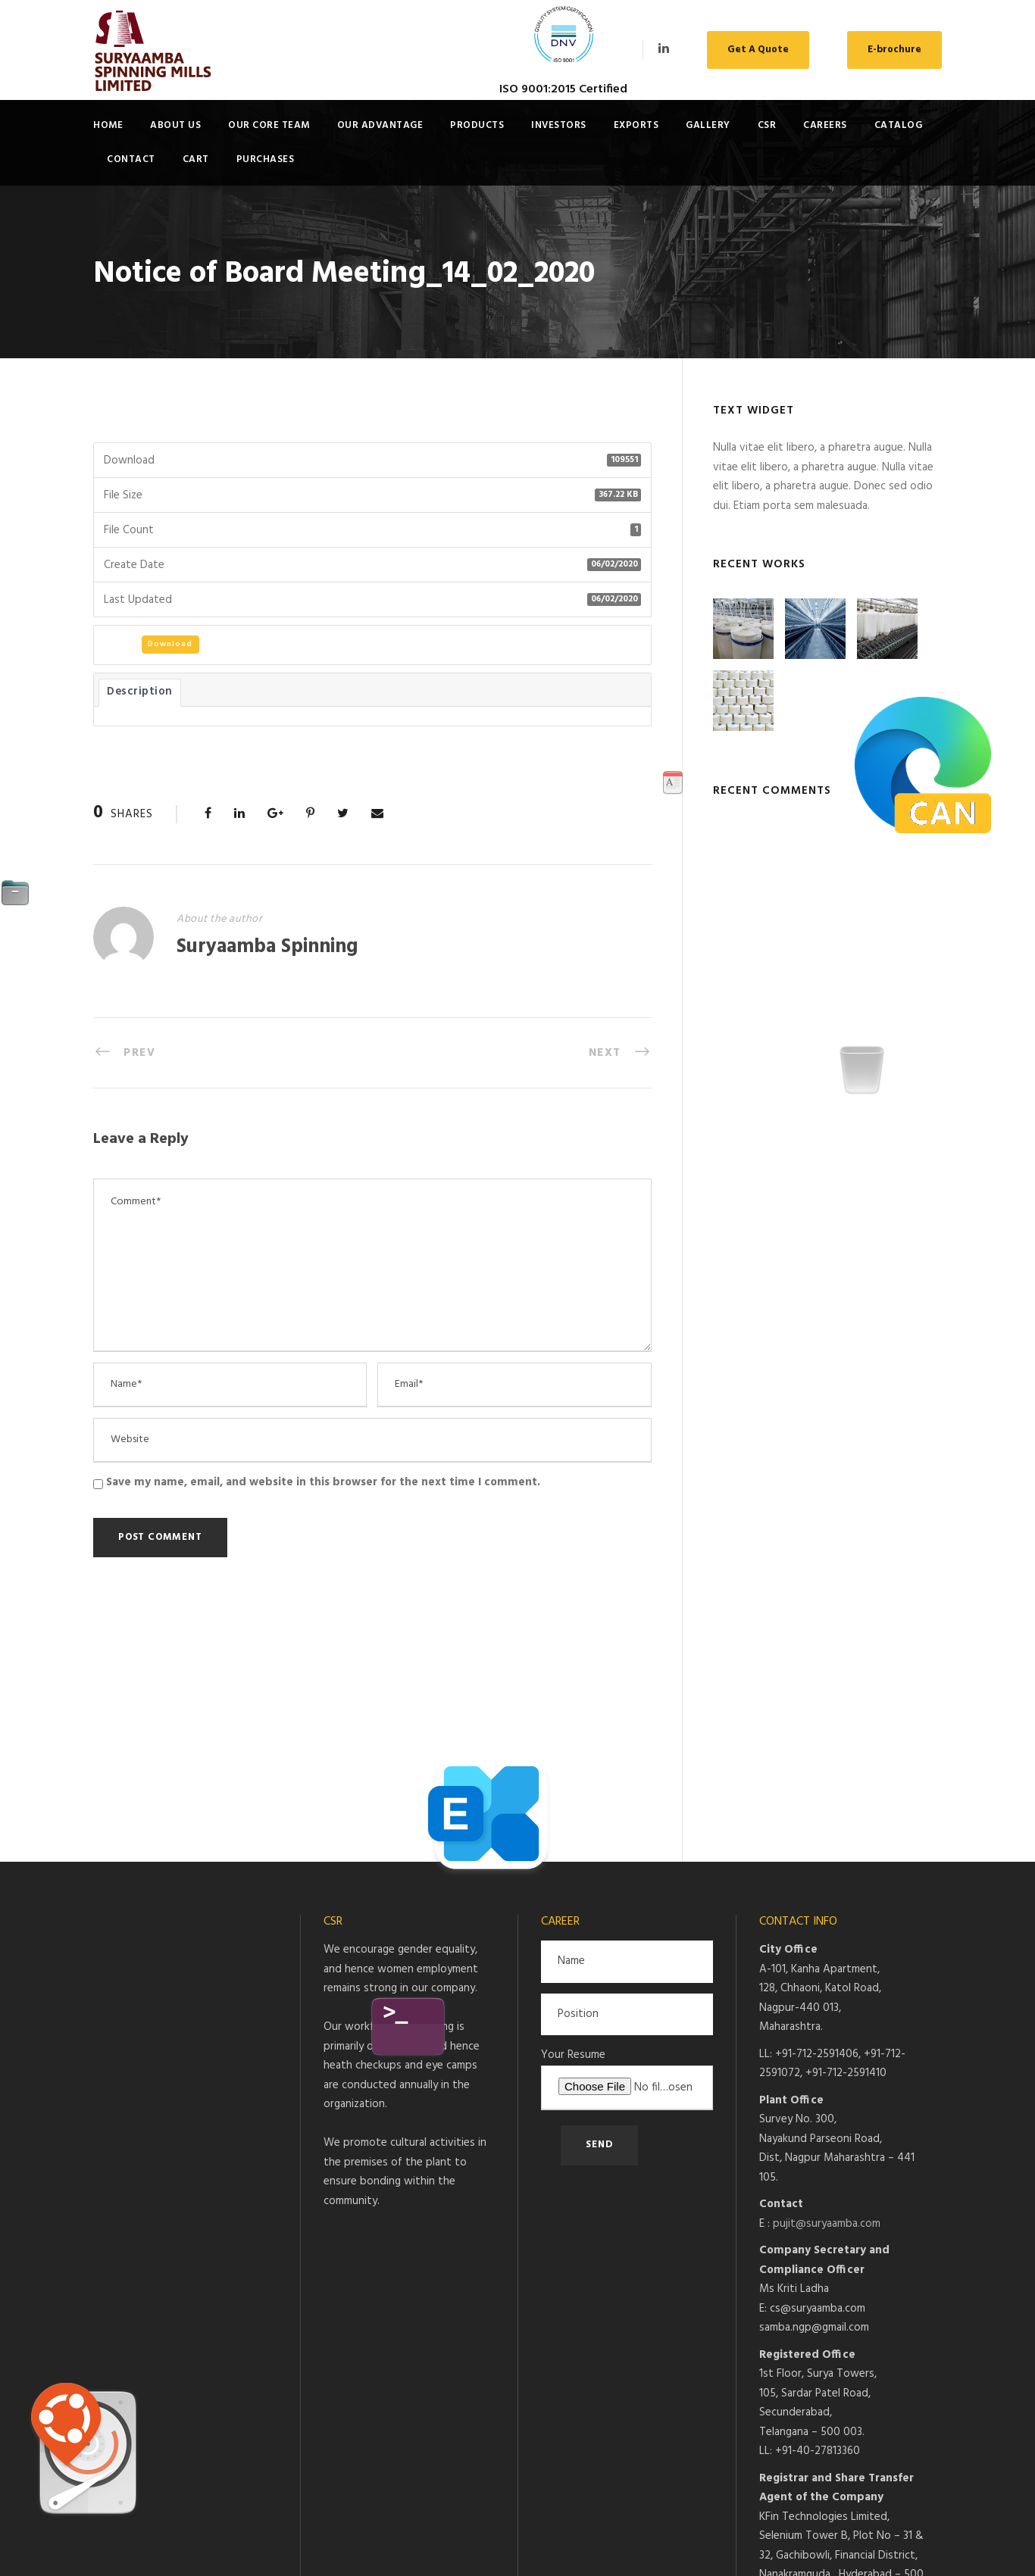 Image resolution: width=1035 pixels, height=2576 pixels. What do you see at coordinates (88, 2453) in the screenshot?
I see `launch the ubiquity installer for ubuntu` at bounding box center [88, 2453].